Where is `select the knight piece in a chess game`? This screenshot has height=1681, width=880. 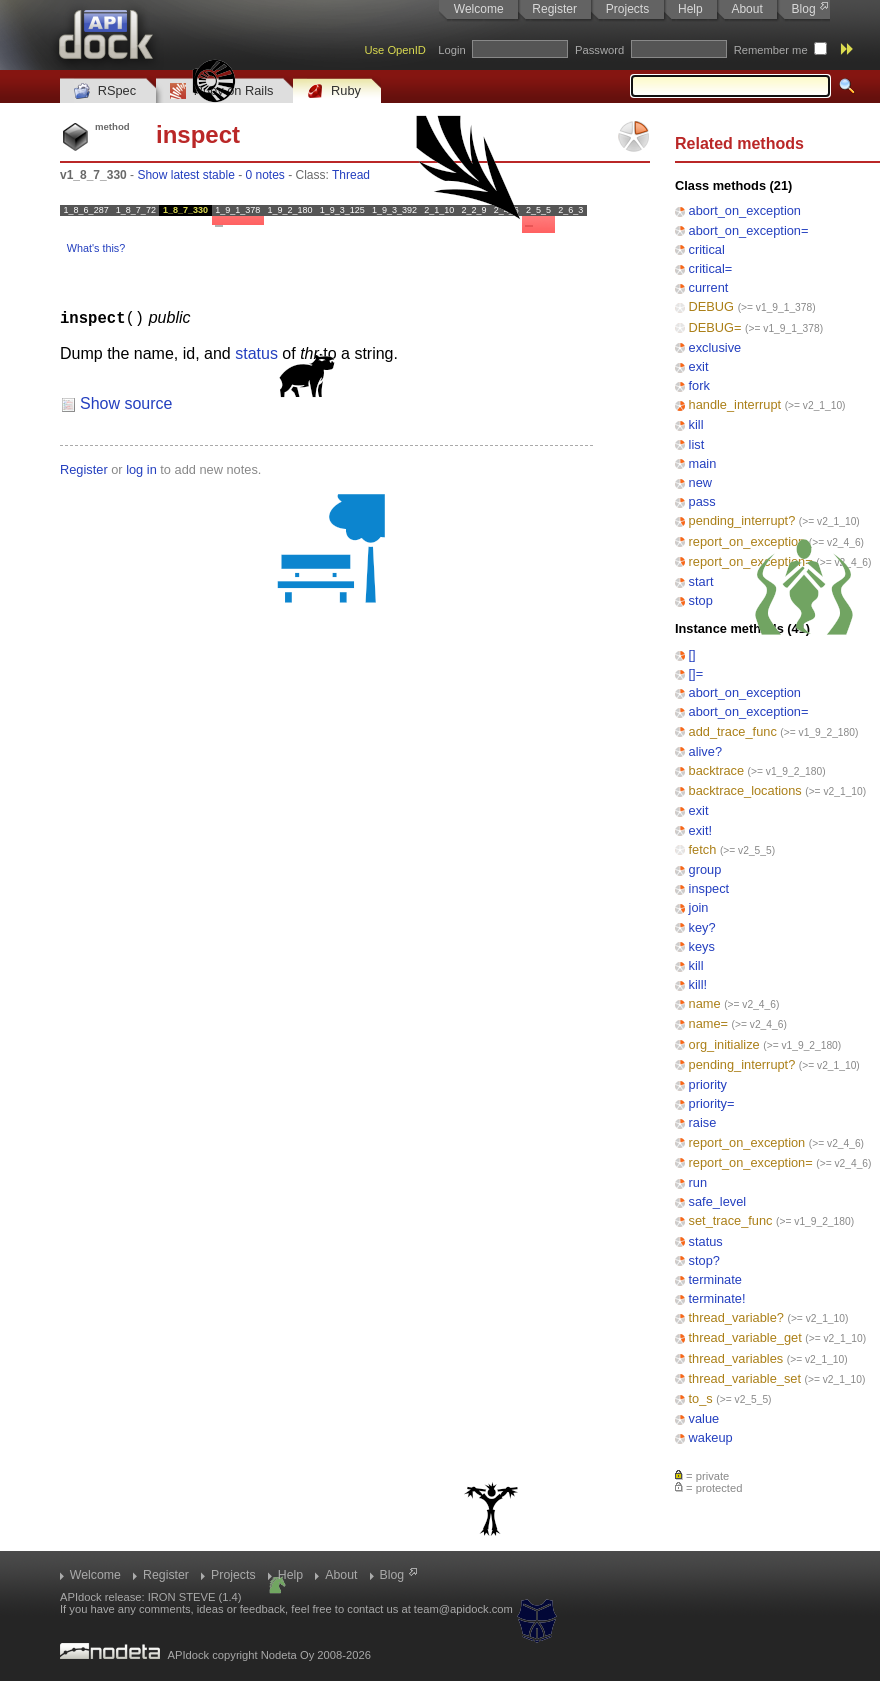 select the knight piece in a chess game is located at coordinates (278, 1585).